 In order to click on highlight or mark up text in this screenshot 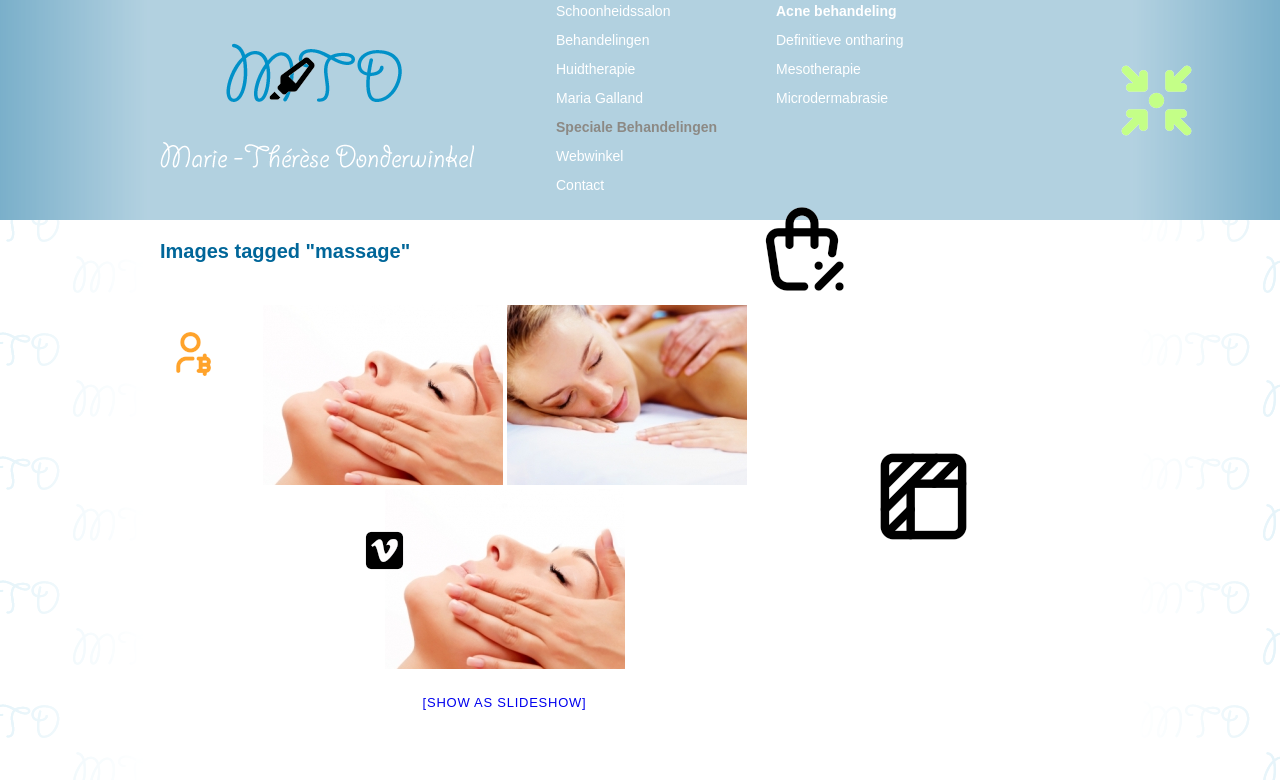, I will do `click(293, 78)`.